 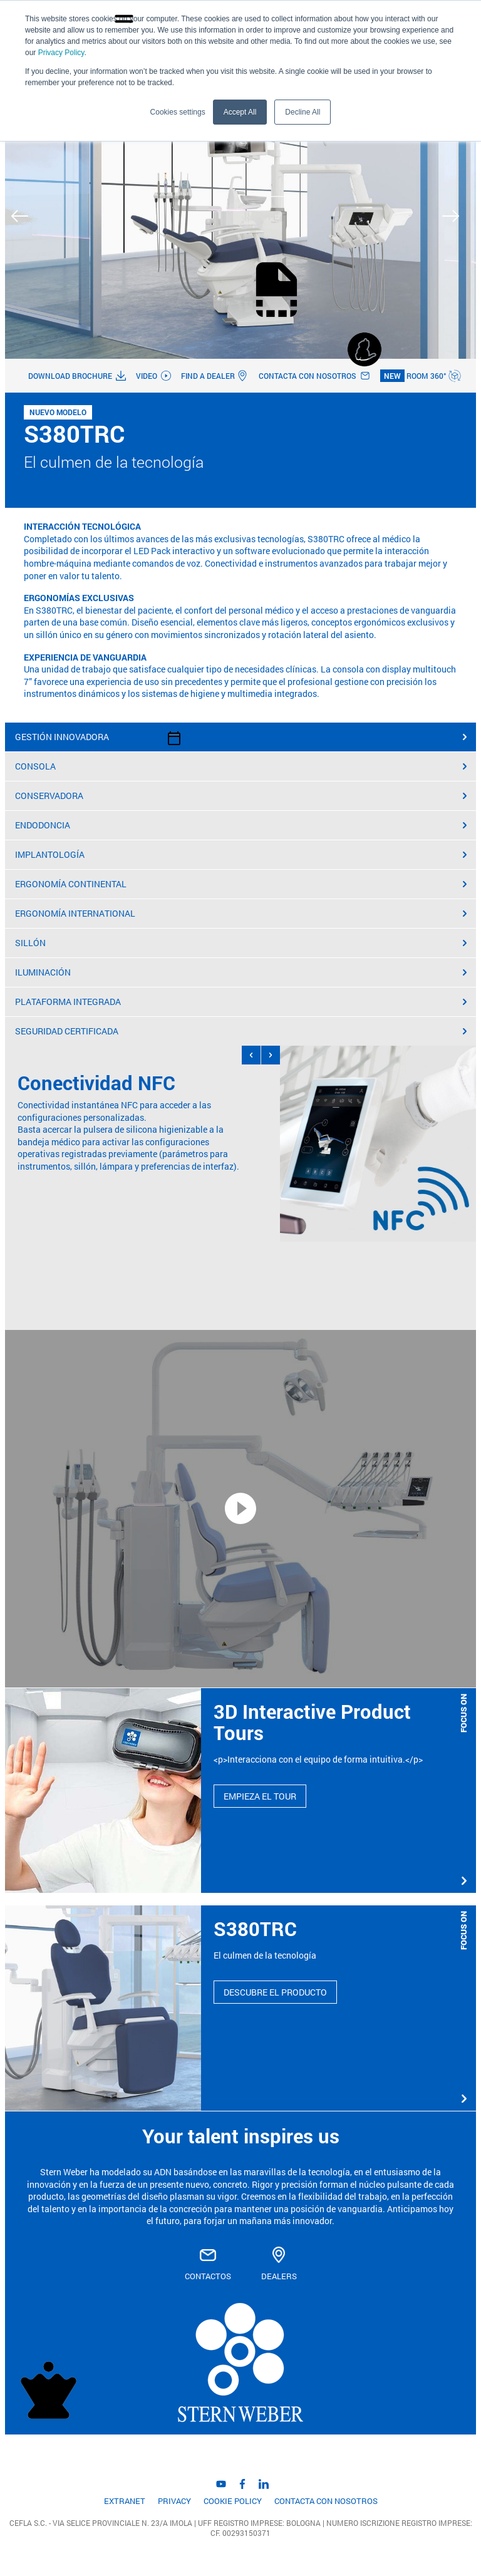 I want to click on view today's date, so click(x=174, y=738).